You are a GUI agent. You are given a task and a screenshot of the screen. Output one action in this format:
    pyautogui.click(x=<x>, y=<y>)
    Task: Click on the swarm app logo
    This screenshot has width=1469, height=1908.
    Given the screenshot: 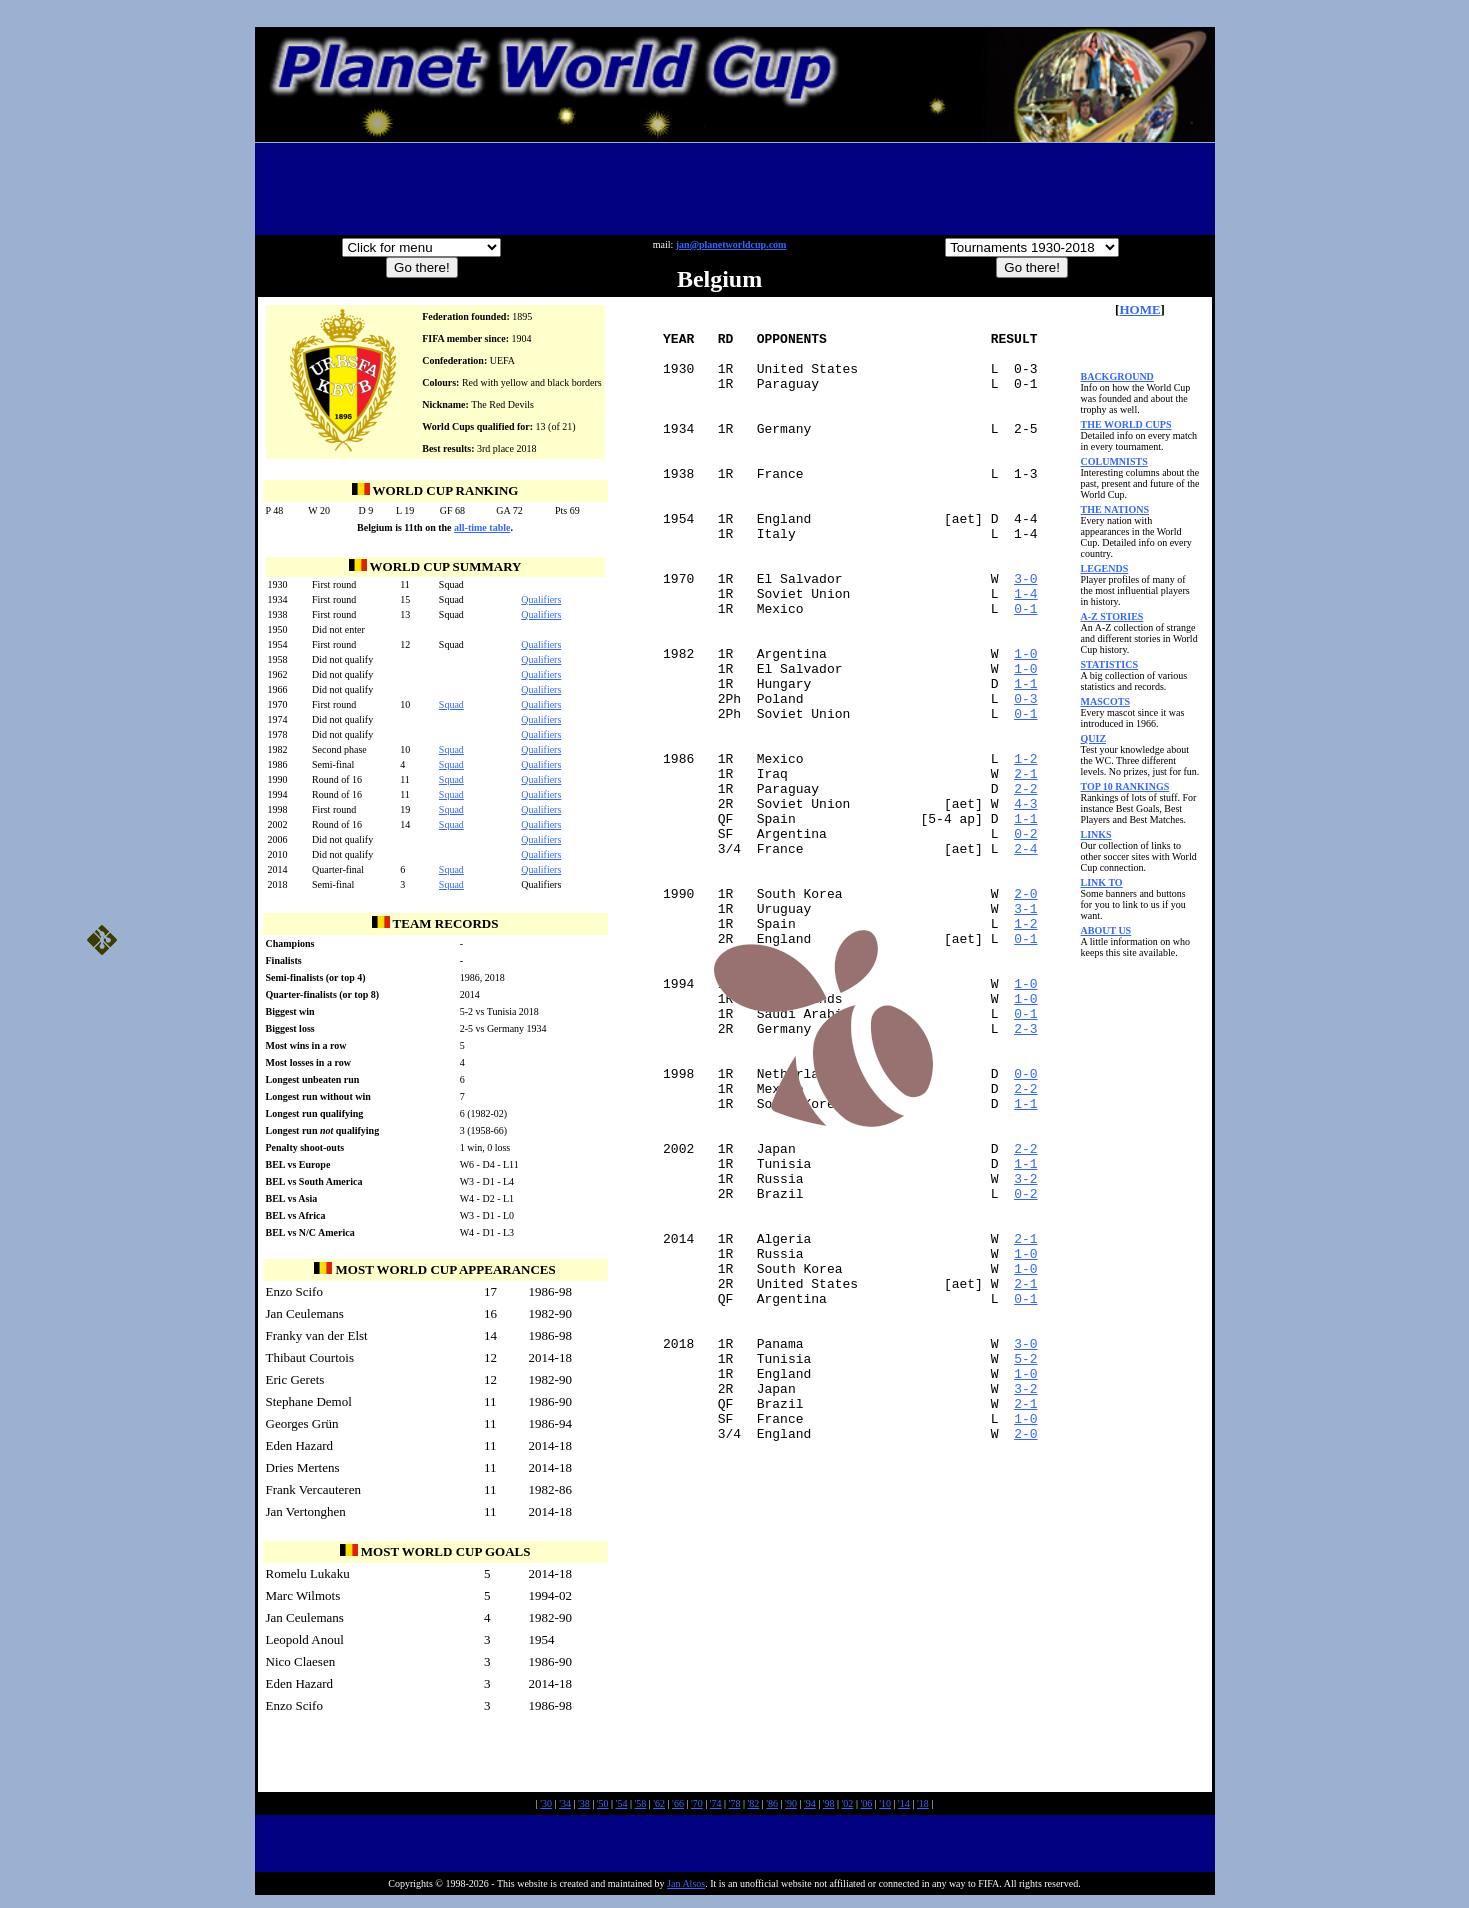 What is the action you would take?
    pyautogui.click(x=823, y=1028)
    